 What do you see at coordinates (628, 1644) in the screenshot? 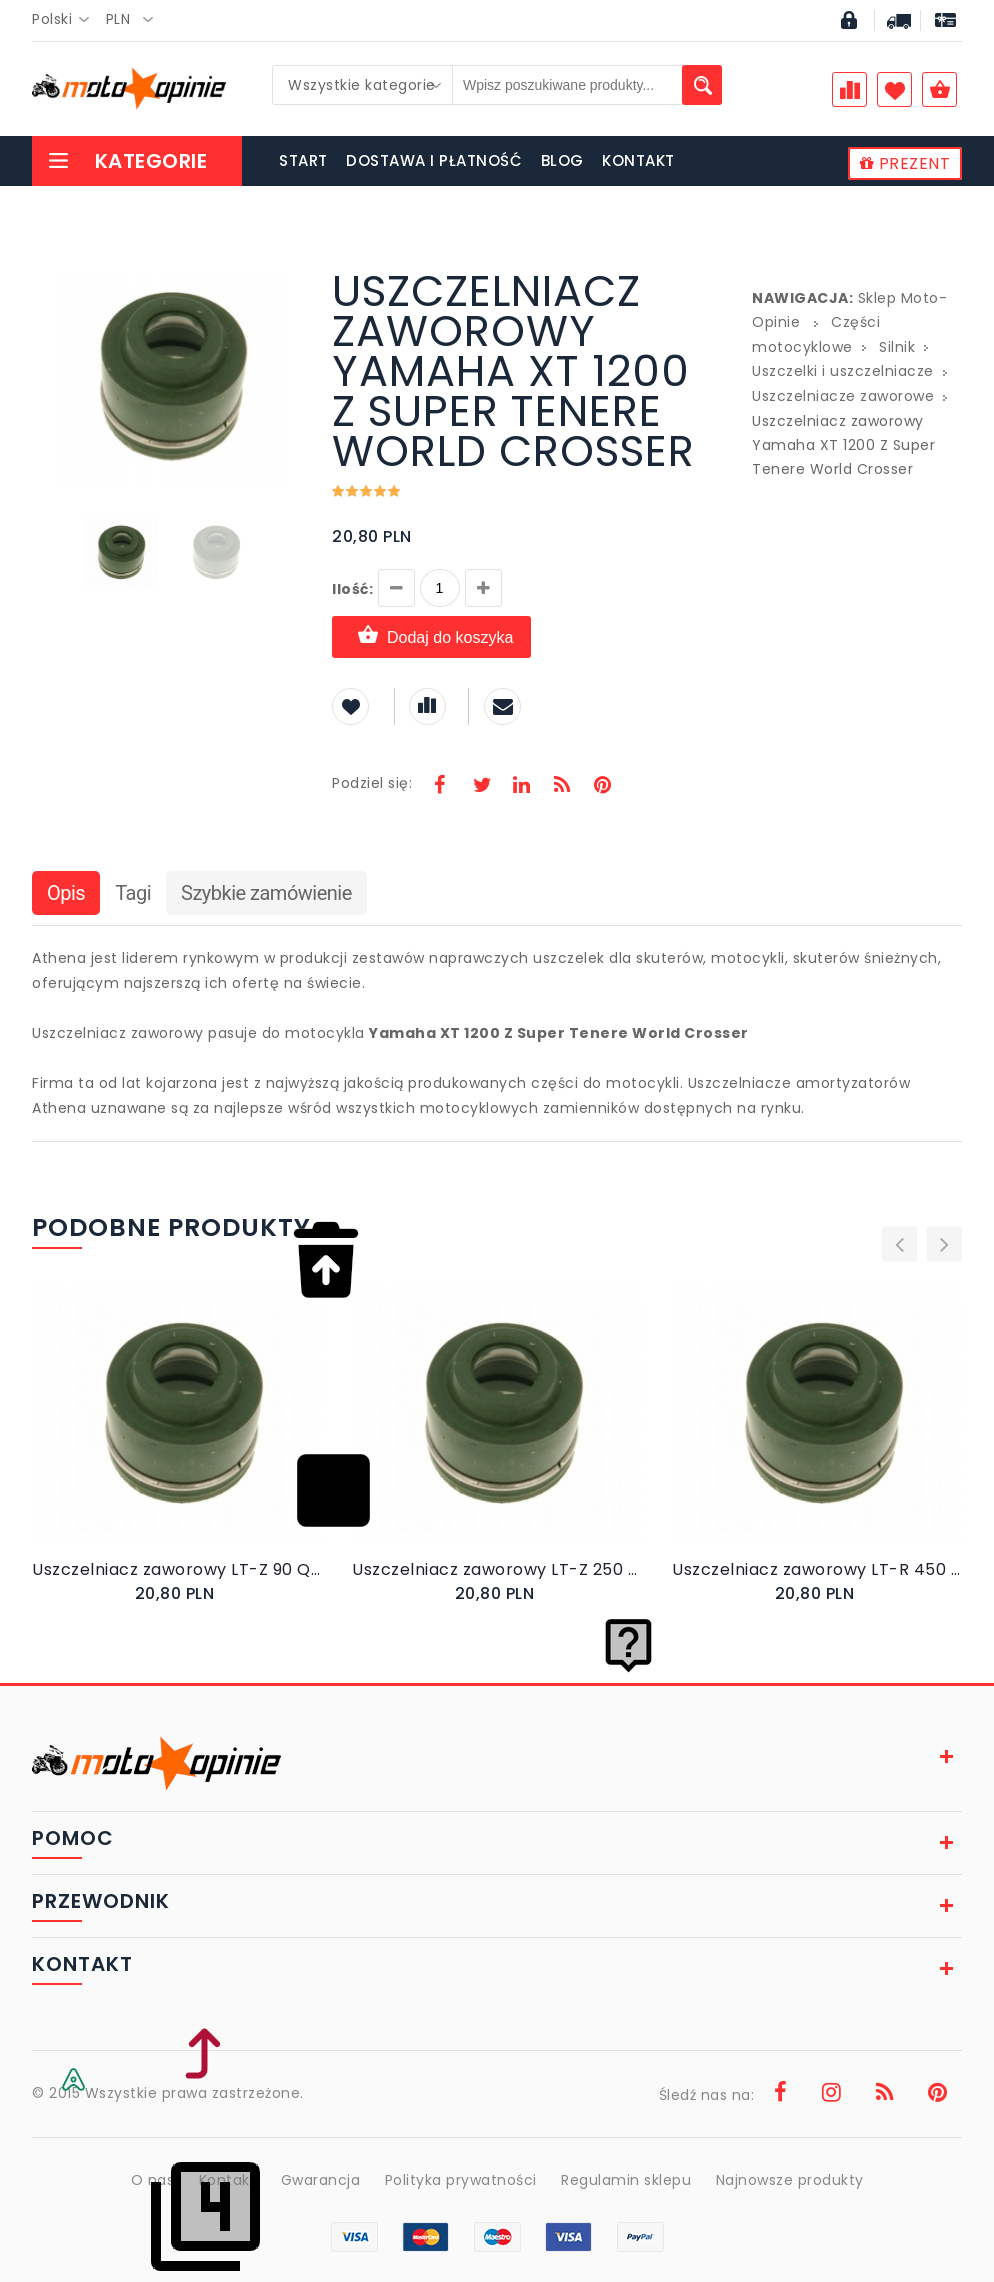
I see `access live help or support chat` at bounding box center [628, 1644].